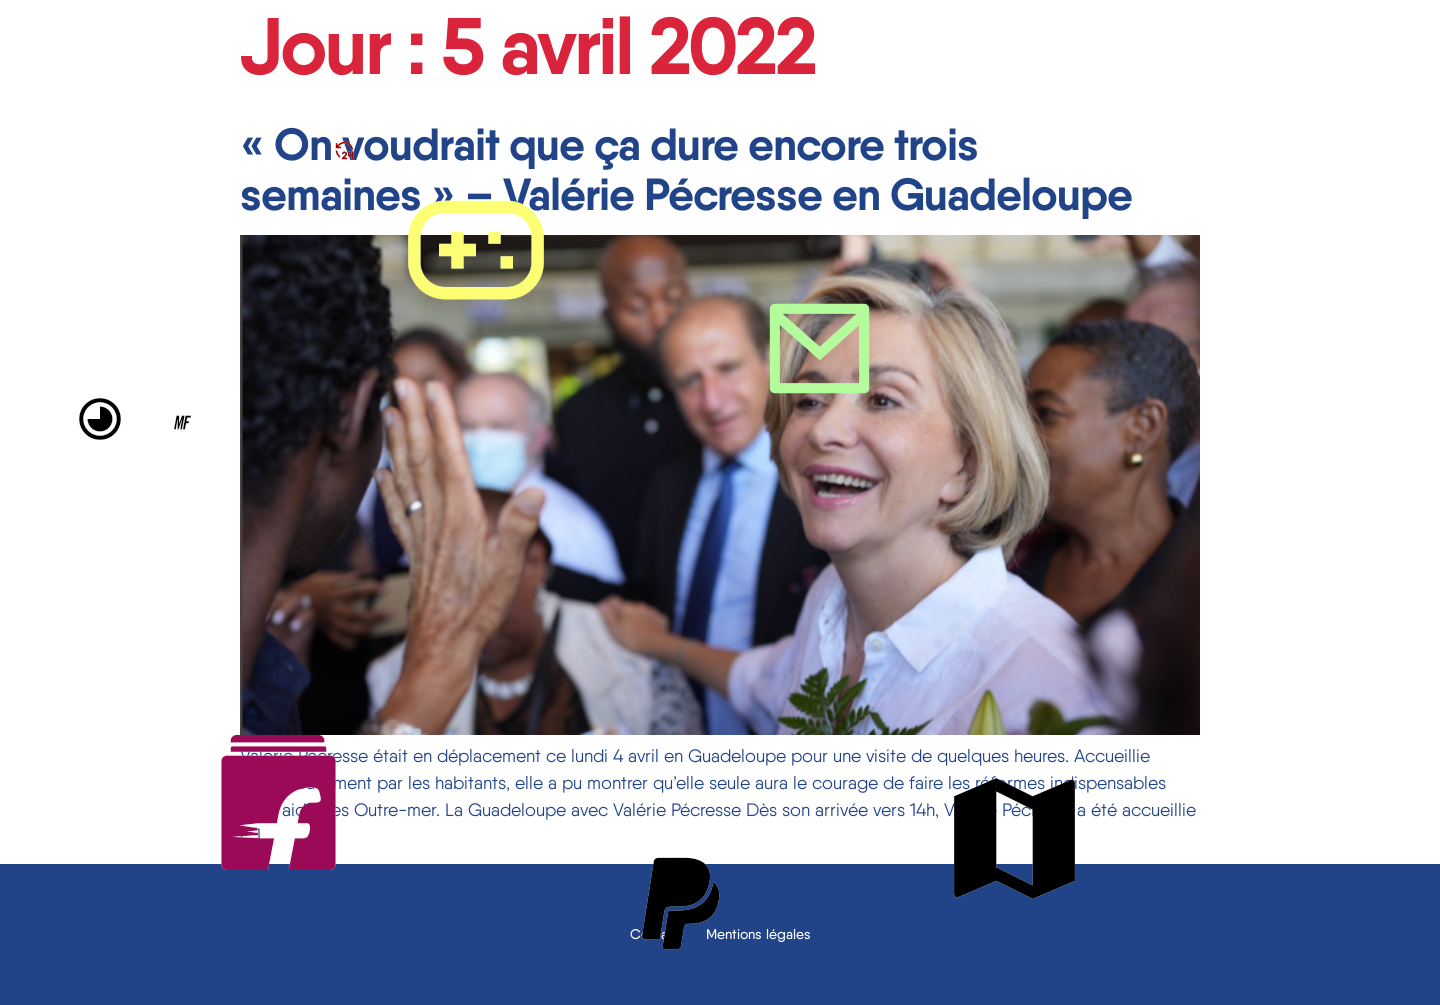 The image size is (1440, 1005). I want to click on pay with PayPal, so click(680, 903).